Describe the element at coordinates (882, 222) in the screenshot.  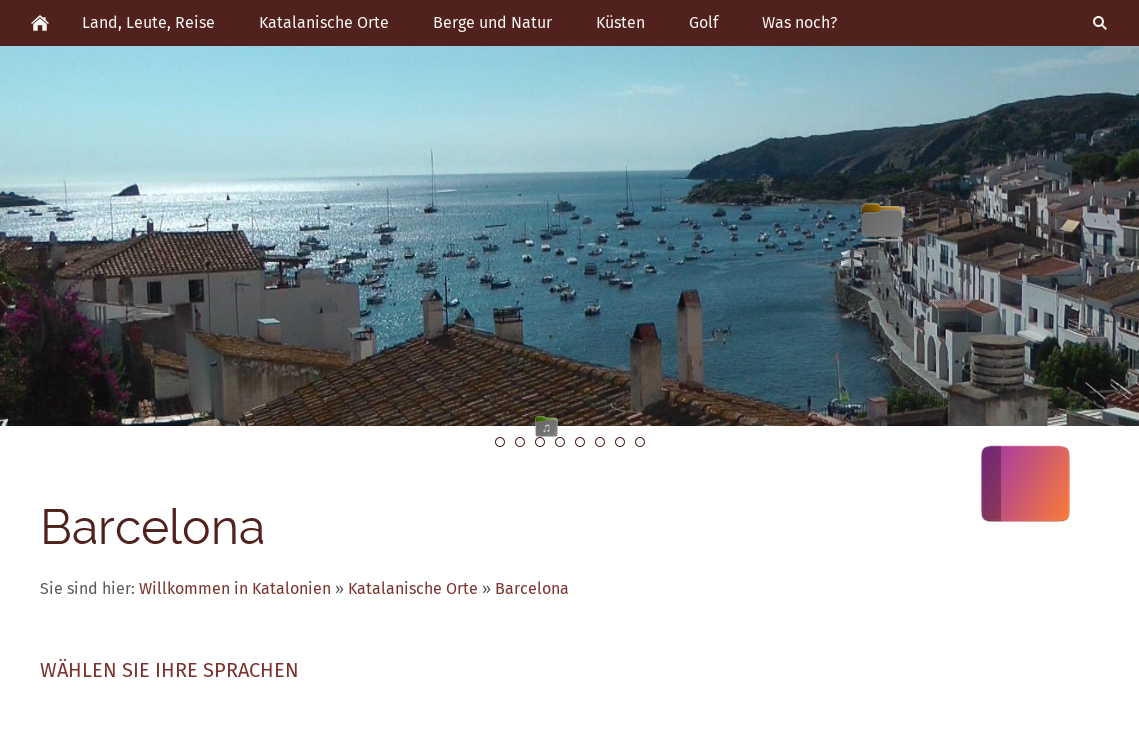
I see `access files stored on a remote server` at that location.